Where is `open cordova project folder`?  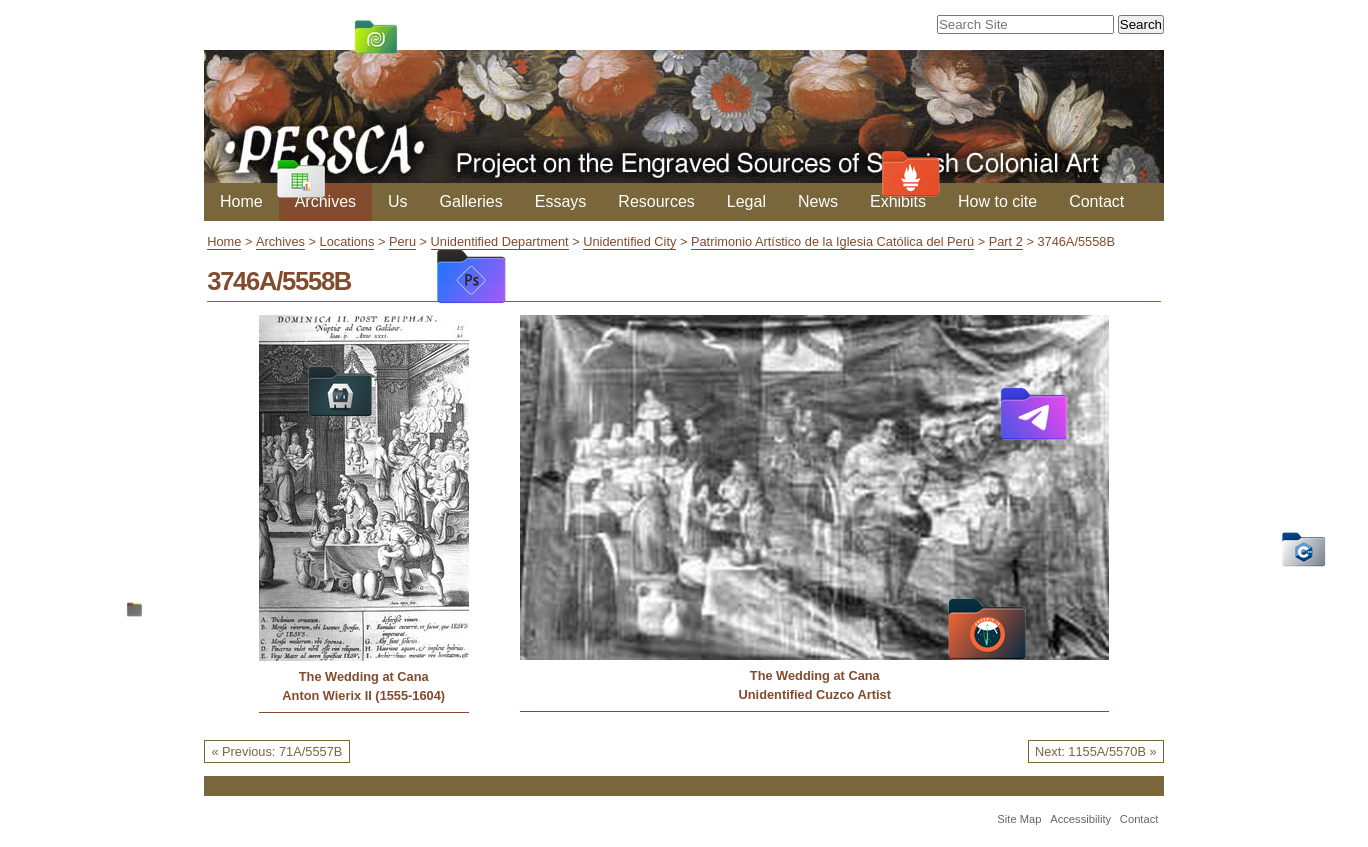
open cordova project folder is located at coordinates (340, 393).